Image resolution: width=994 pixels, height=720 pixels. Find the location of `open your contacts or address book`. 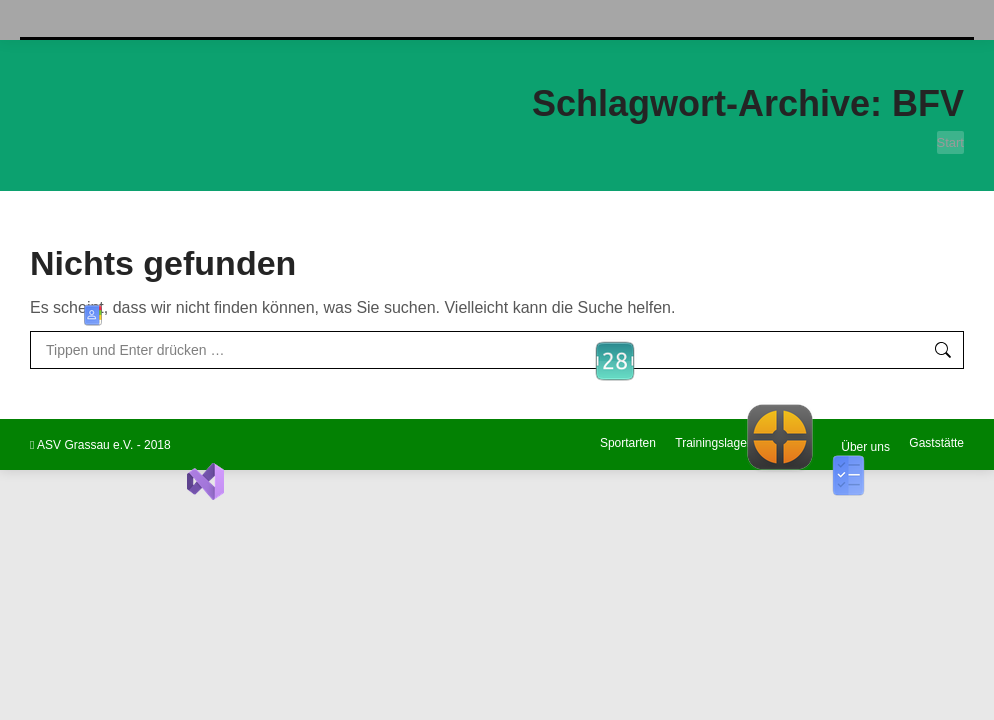

open your contacts or address book is located at coordinates (93, 315).